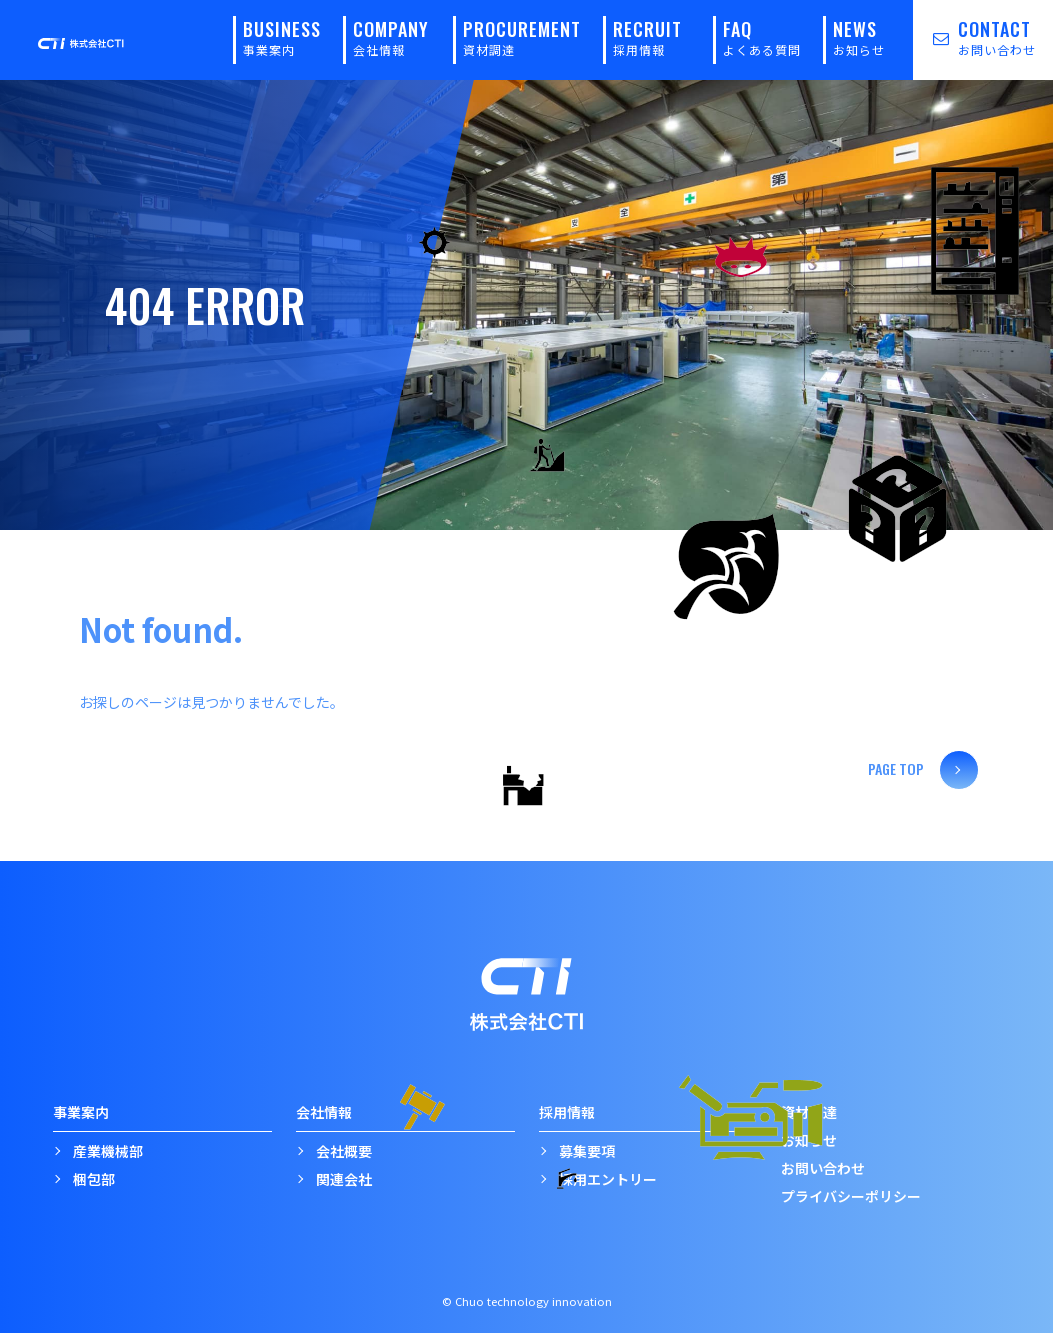 This screenshot has width=1053, height=1333. I want to click on activate defense or shield ability, so click(741, 258).